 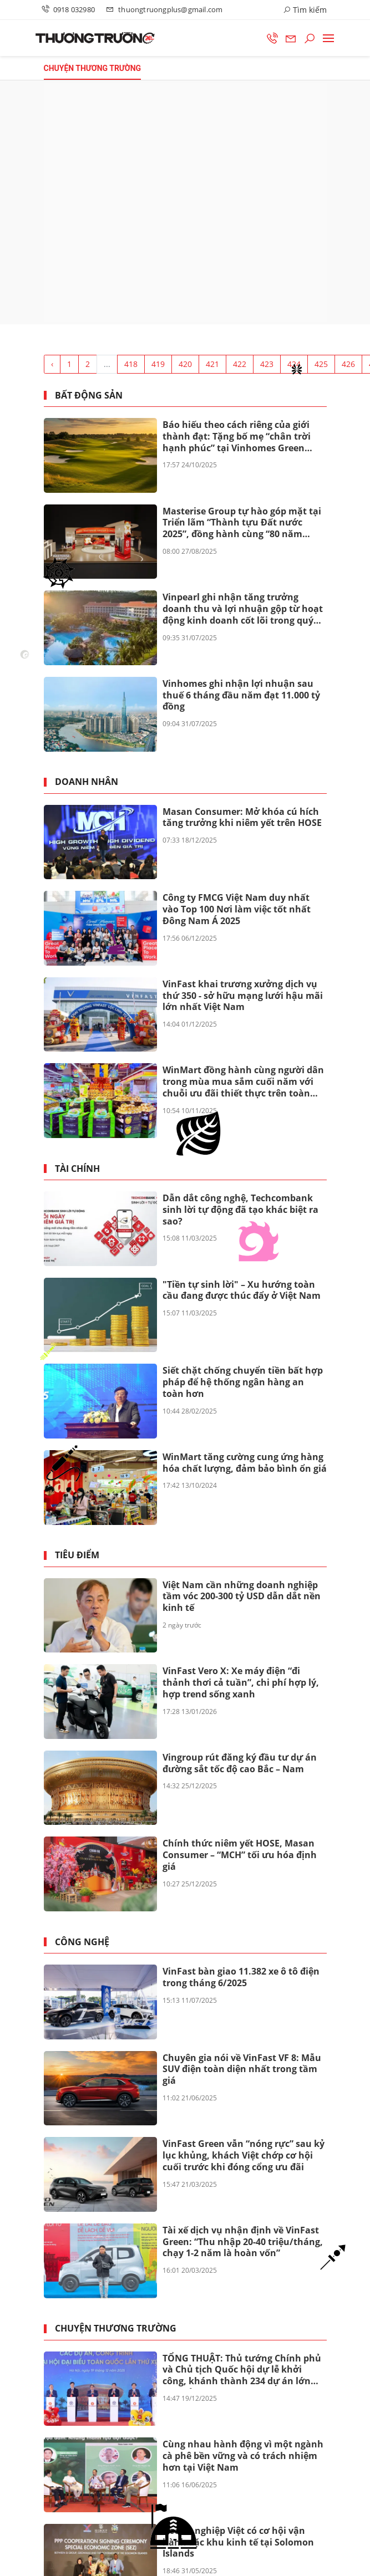 What do you see at coordinates (198, 1133) in the screenshot?
I see `represents a plant or nature category` at bounding box center [198, 1133].